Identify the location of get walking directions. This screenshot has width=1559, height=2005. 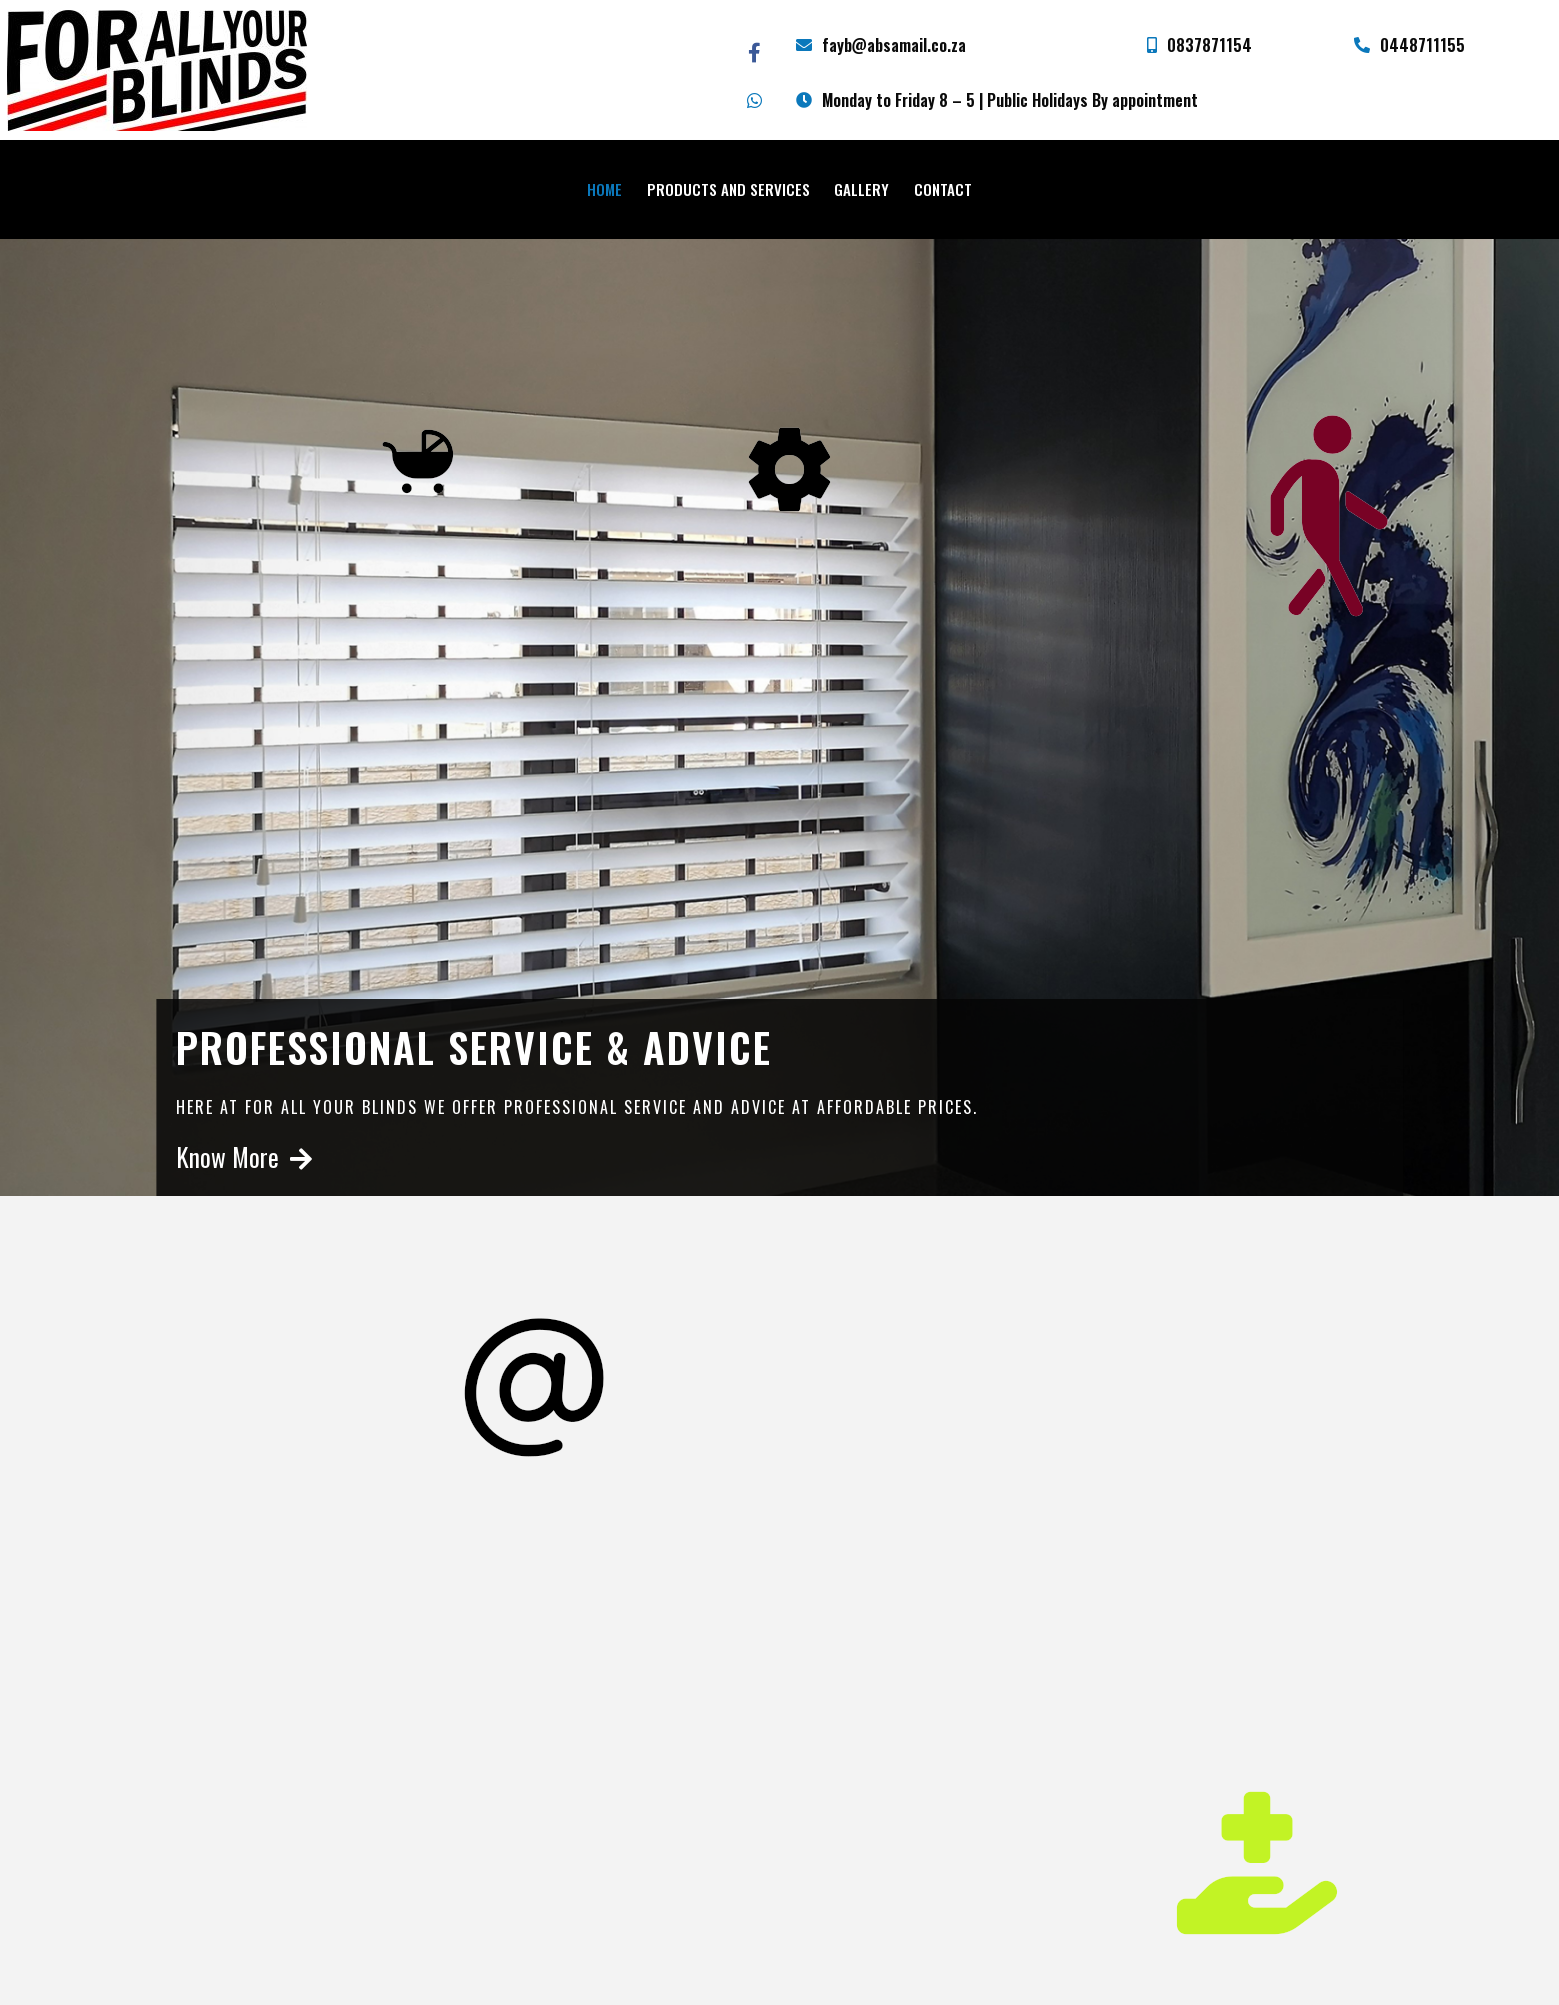
(1332, 514).